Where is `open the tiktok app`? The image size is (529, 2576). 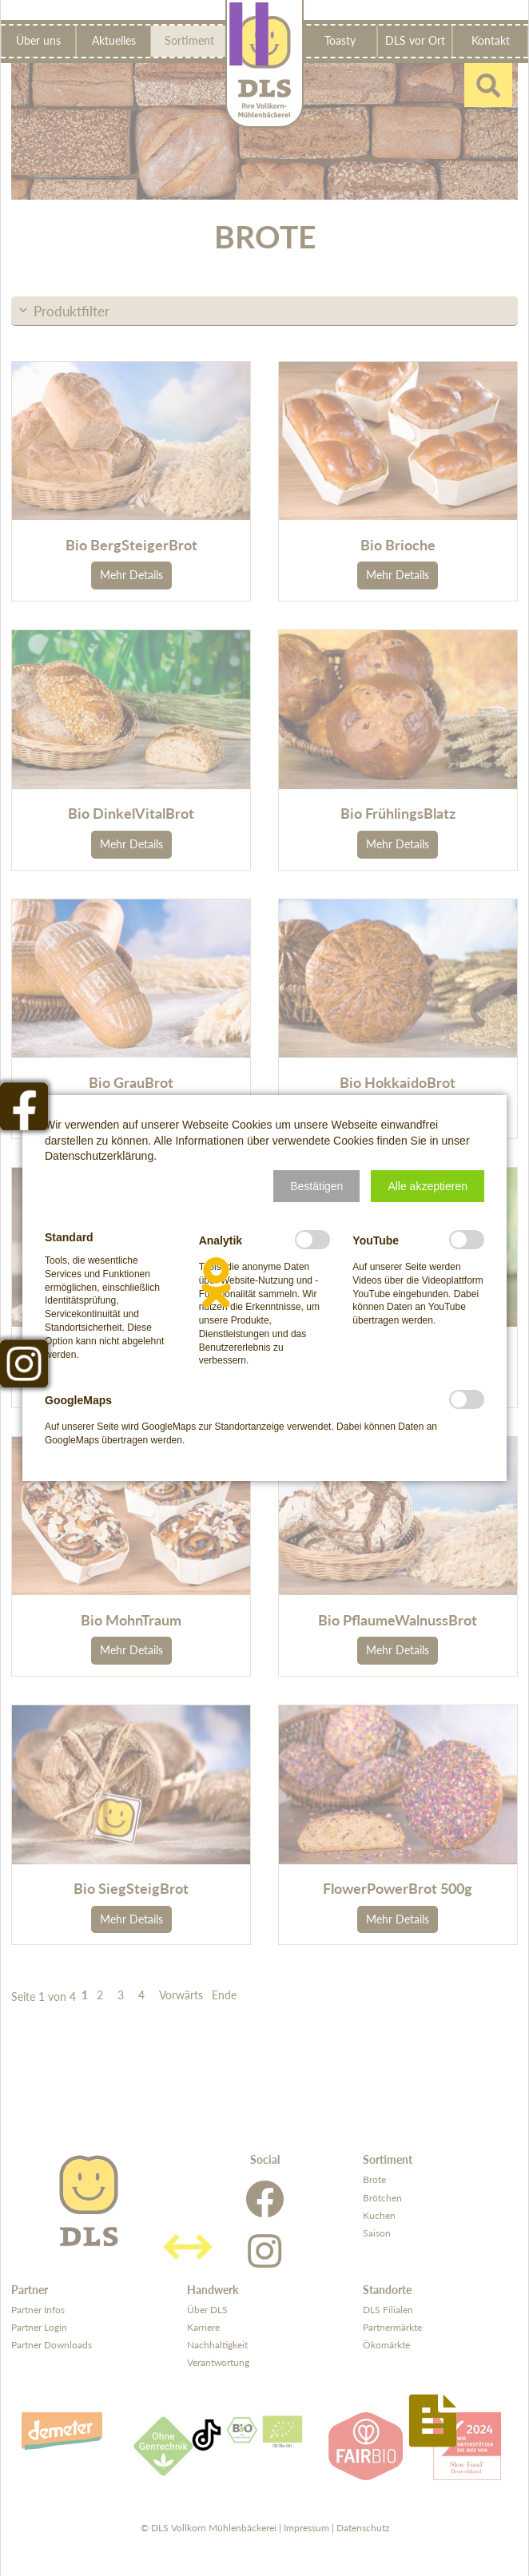 open the tiktok app is located at coordinates (206, 2435).